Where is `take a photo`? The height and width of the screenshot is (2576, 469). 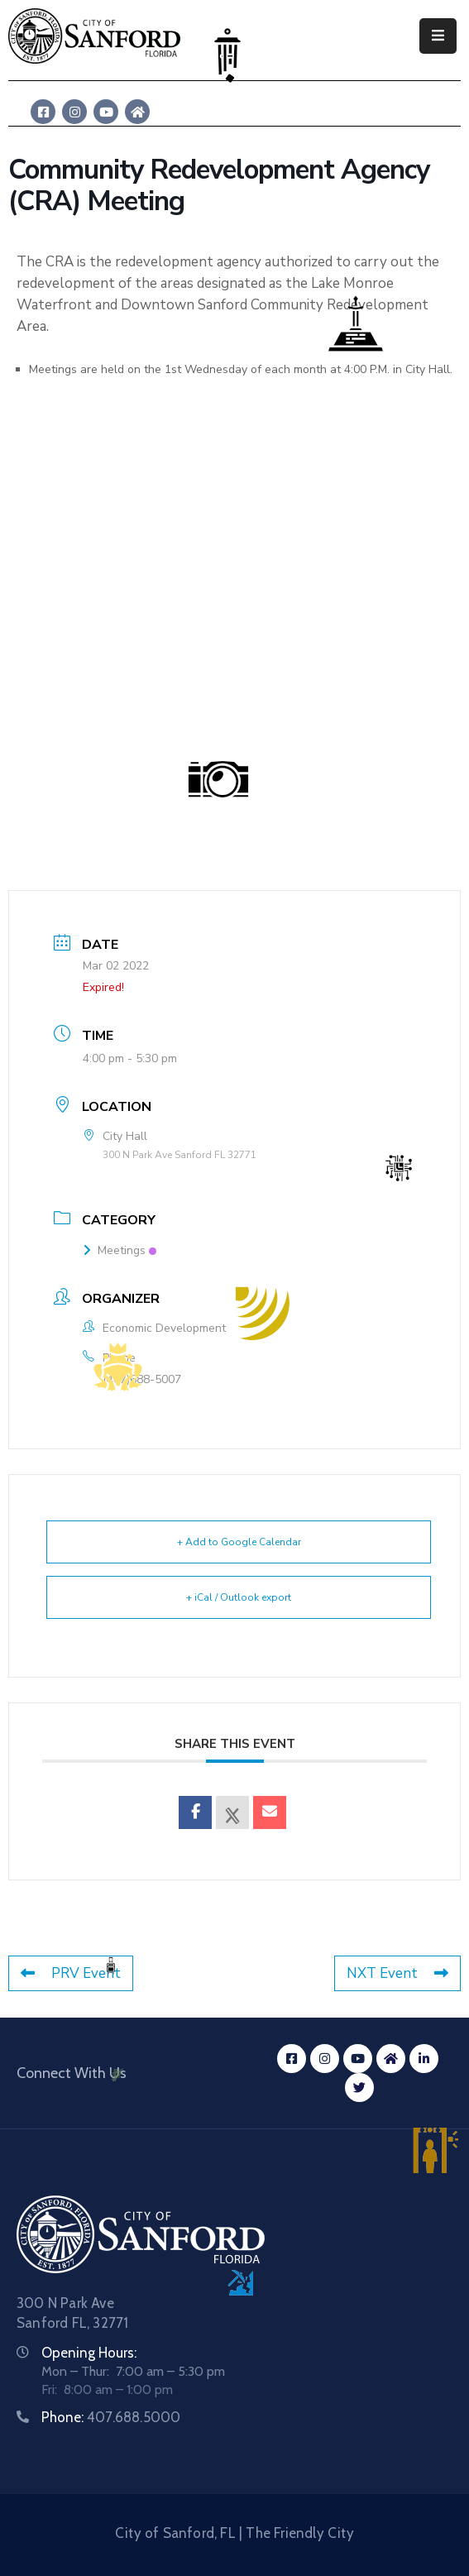 take a photo is located at coordinates (218, 779).